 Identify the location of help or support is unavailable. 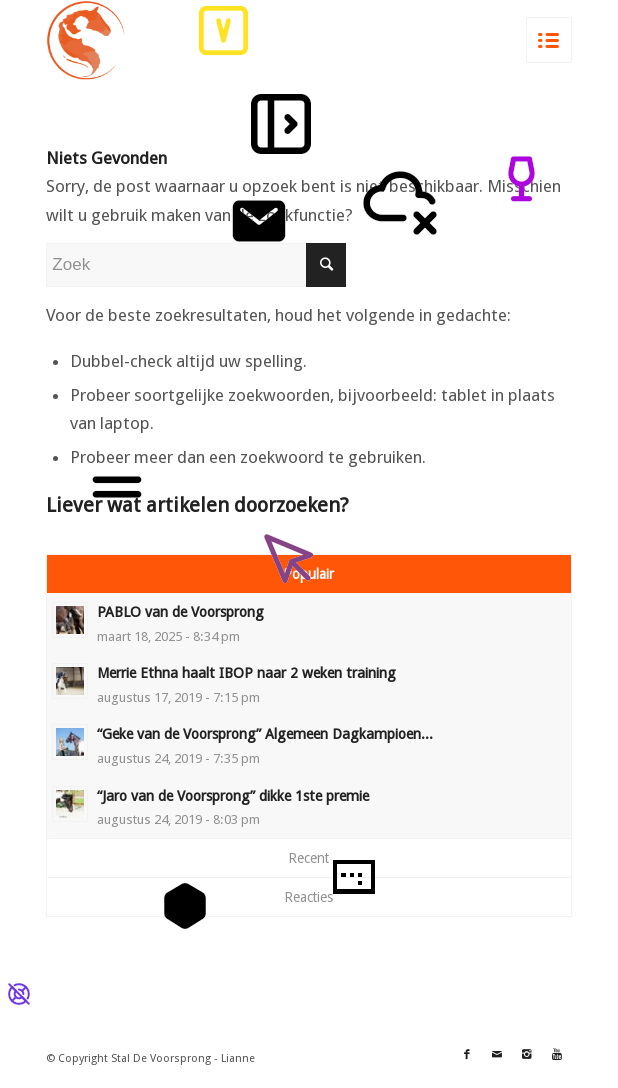
(19, 994).